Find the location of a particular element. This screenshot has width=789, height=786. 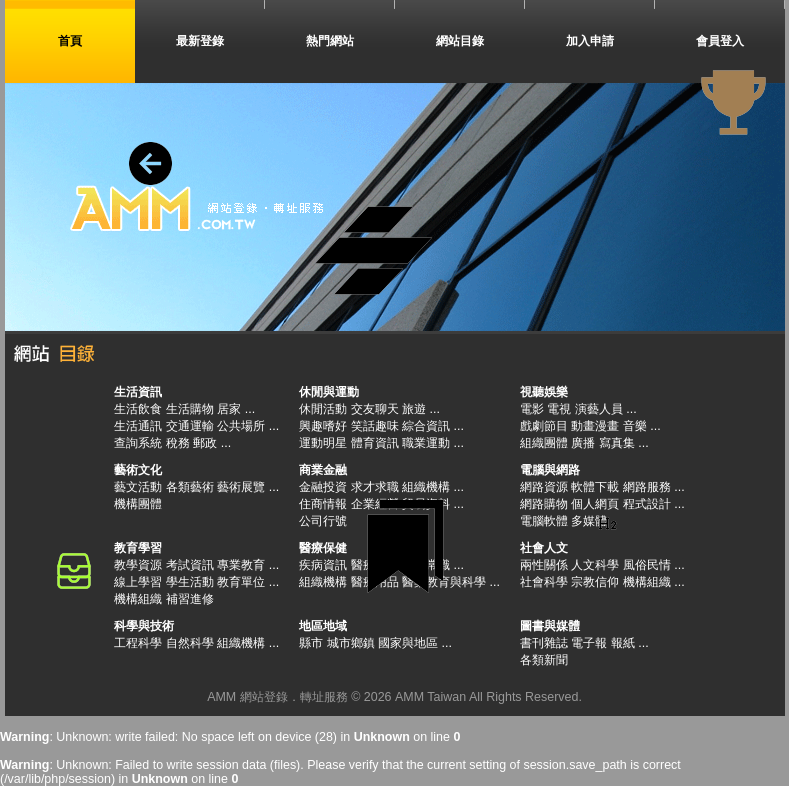

format text as heading level 2 is located at coordinates (607, 523).